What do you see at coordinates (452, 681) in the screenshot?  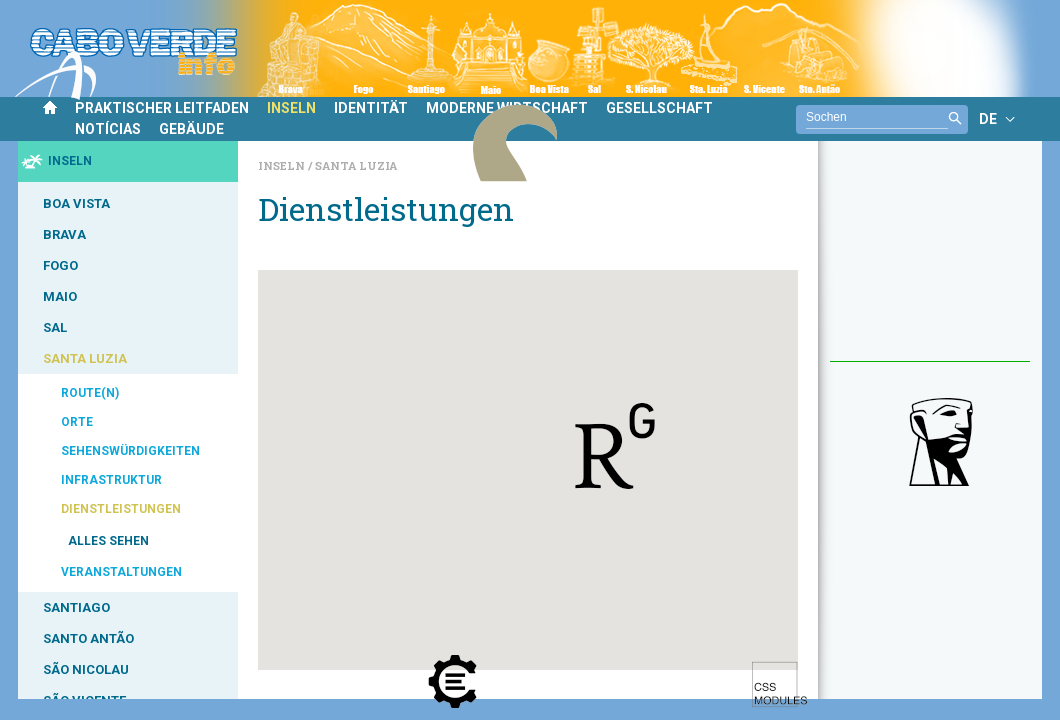 I see `open compiler explorer tool` at bounding box center [452, 681].